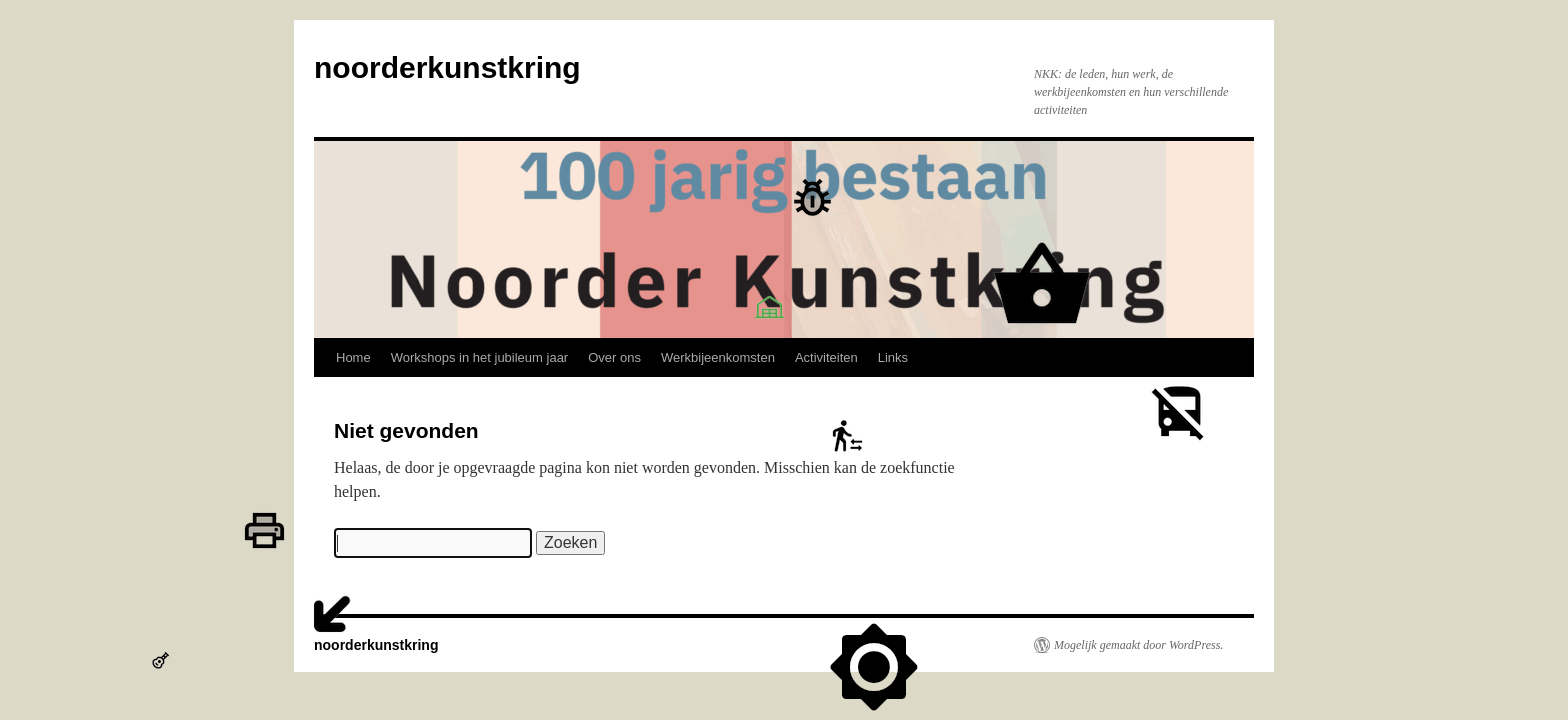 The image size is (1568, 720). What do you see at coordinates (160, 660) in the screenshot?
I see `access music or instrument settings` at bounding box center [160, 660].